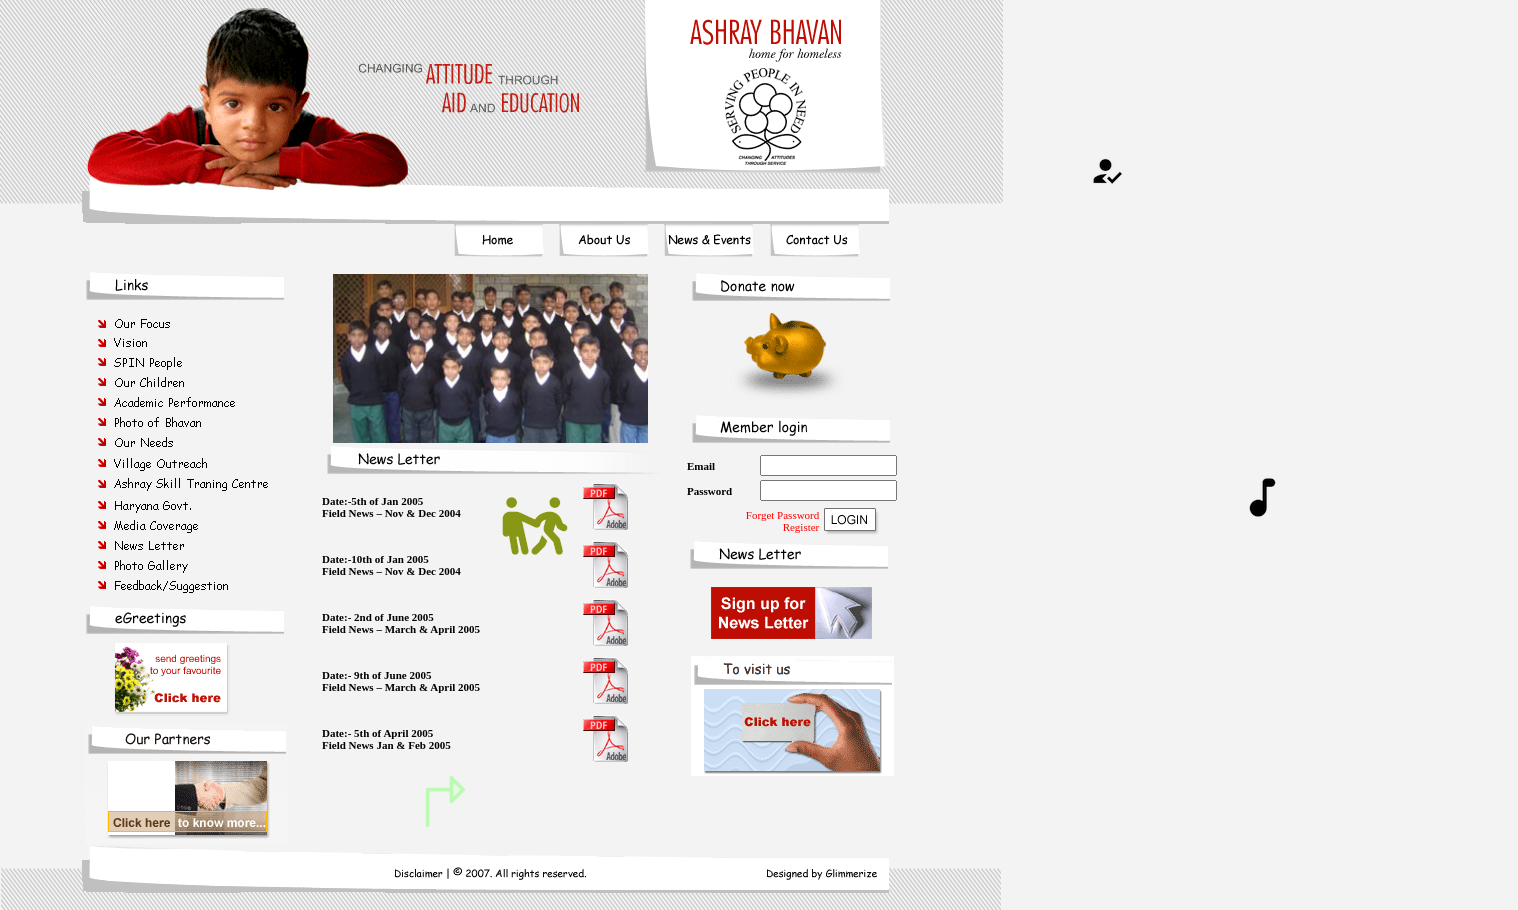 Image resolution: width=1518 pixels, height=910 pixels. Describe the element at coordinates (441, 801) in the screenshot. I see `redirect or forward content` at that location.